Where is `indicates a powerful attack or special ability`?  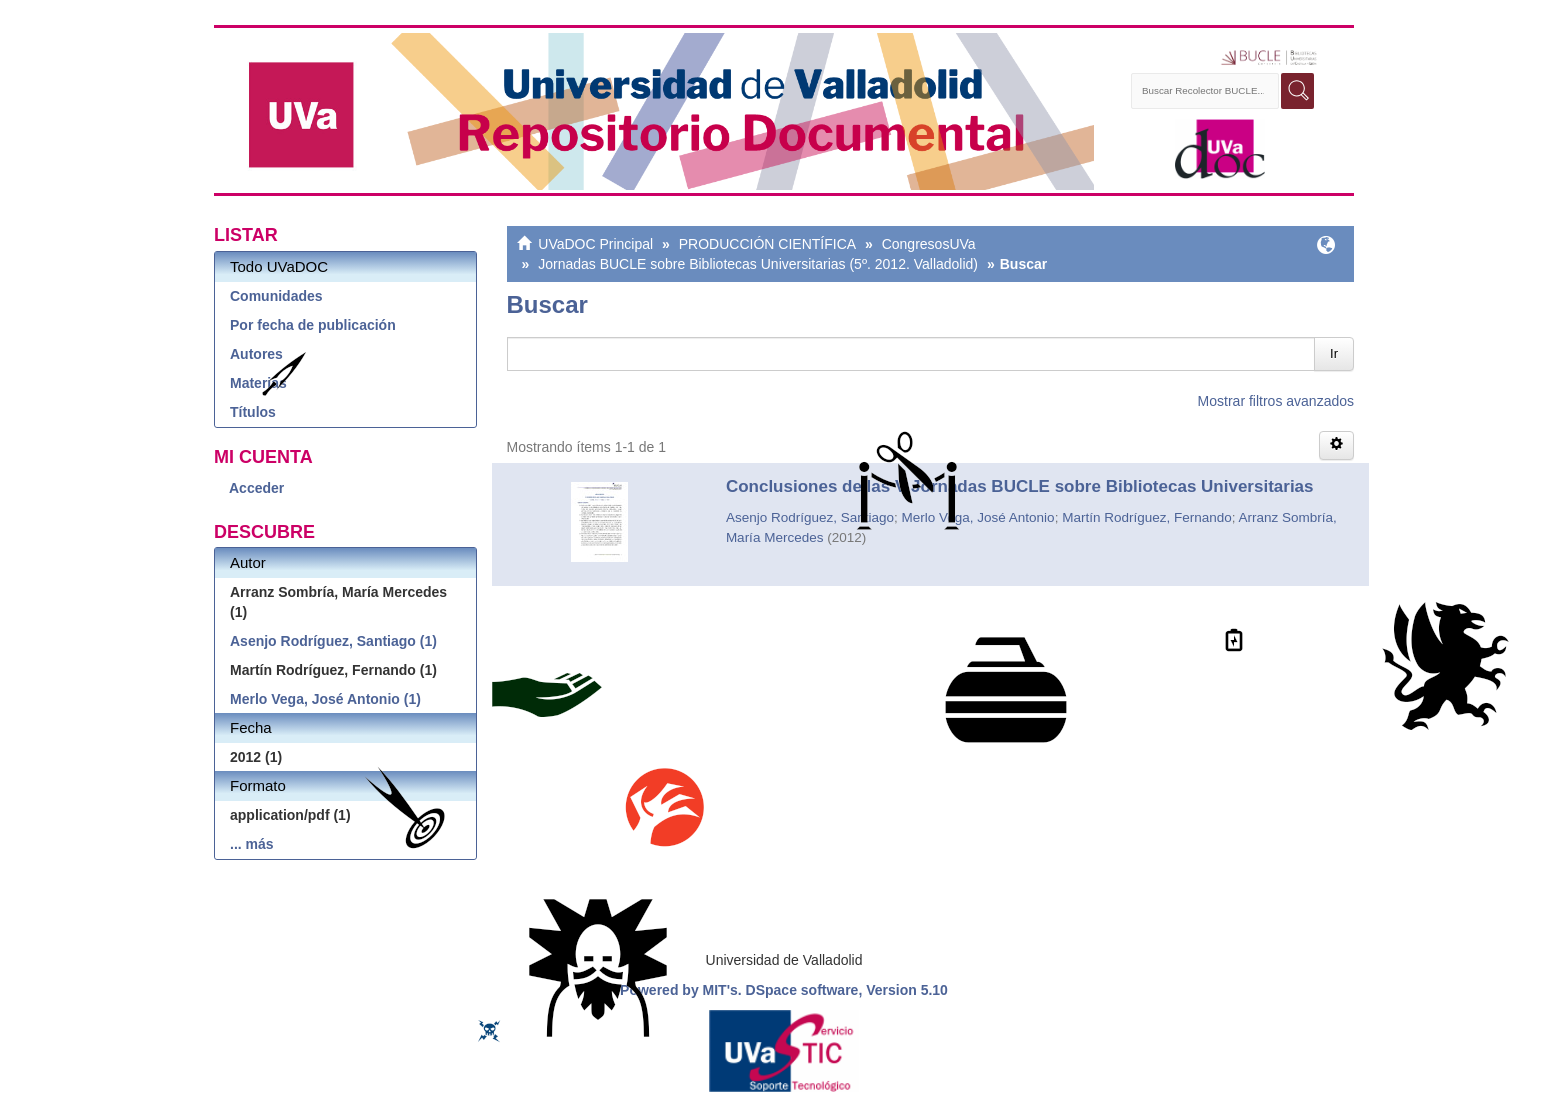 indicates a powerful attack or special ability is located at coordinates (489, 1031).